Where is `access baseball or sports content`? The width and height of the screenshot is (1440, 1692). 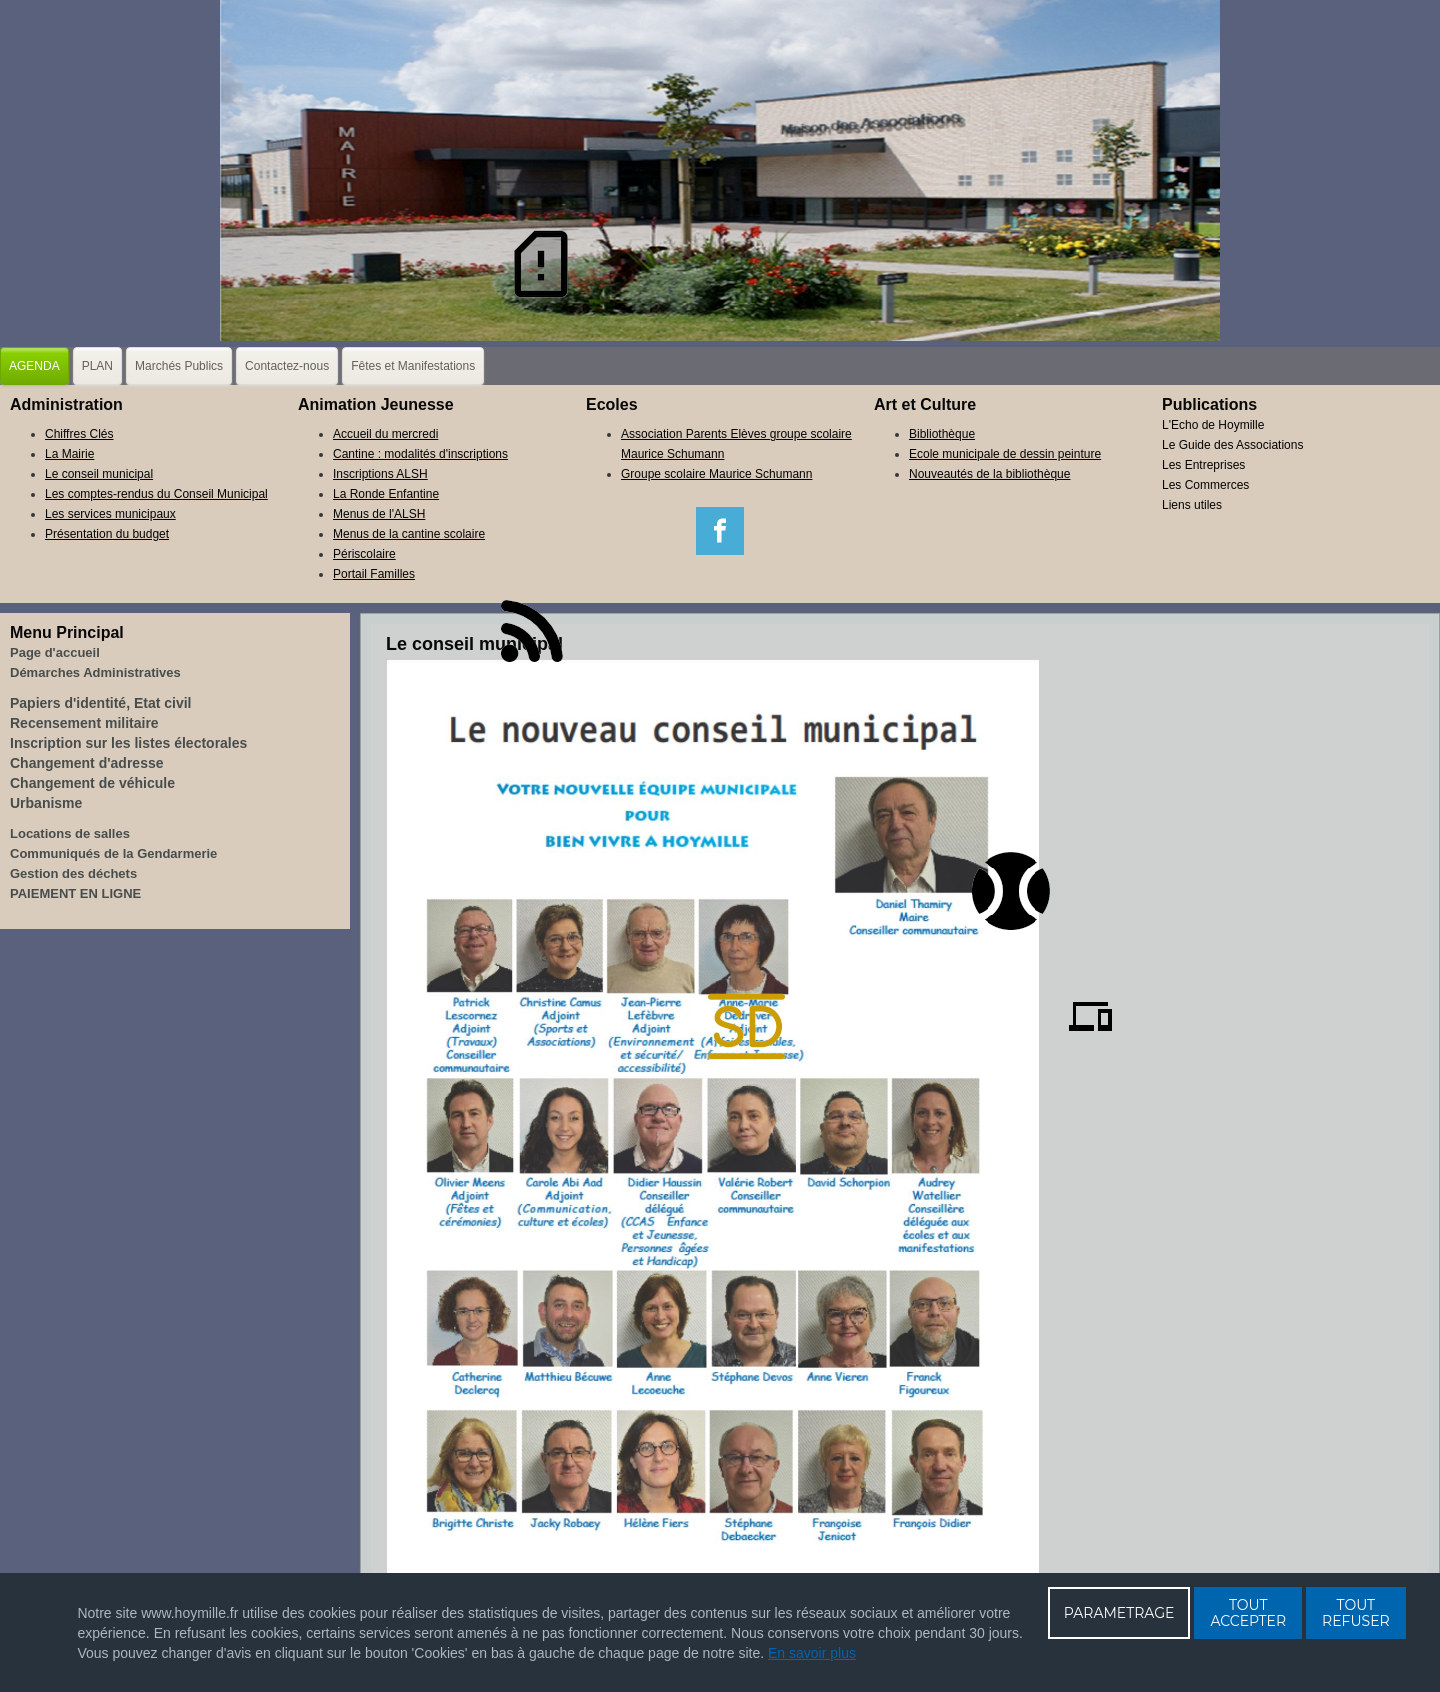 access baseball or sports content is located at coordinates (1011, 891).